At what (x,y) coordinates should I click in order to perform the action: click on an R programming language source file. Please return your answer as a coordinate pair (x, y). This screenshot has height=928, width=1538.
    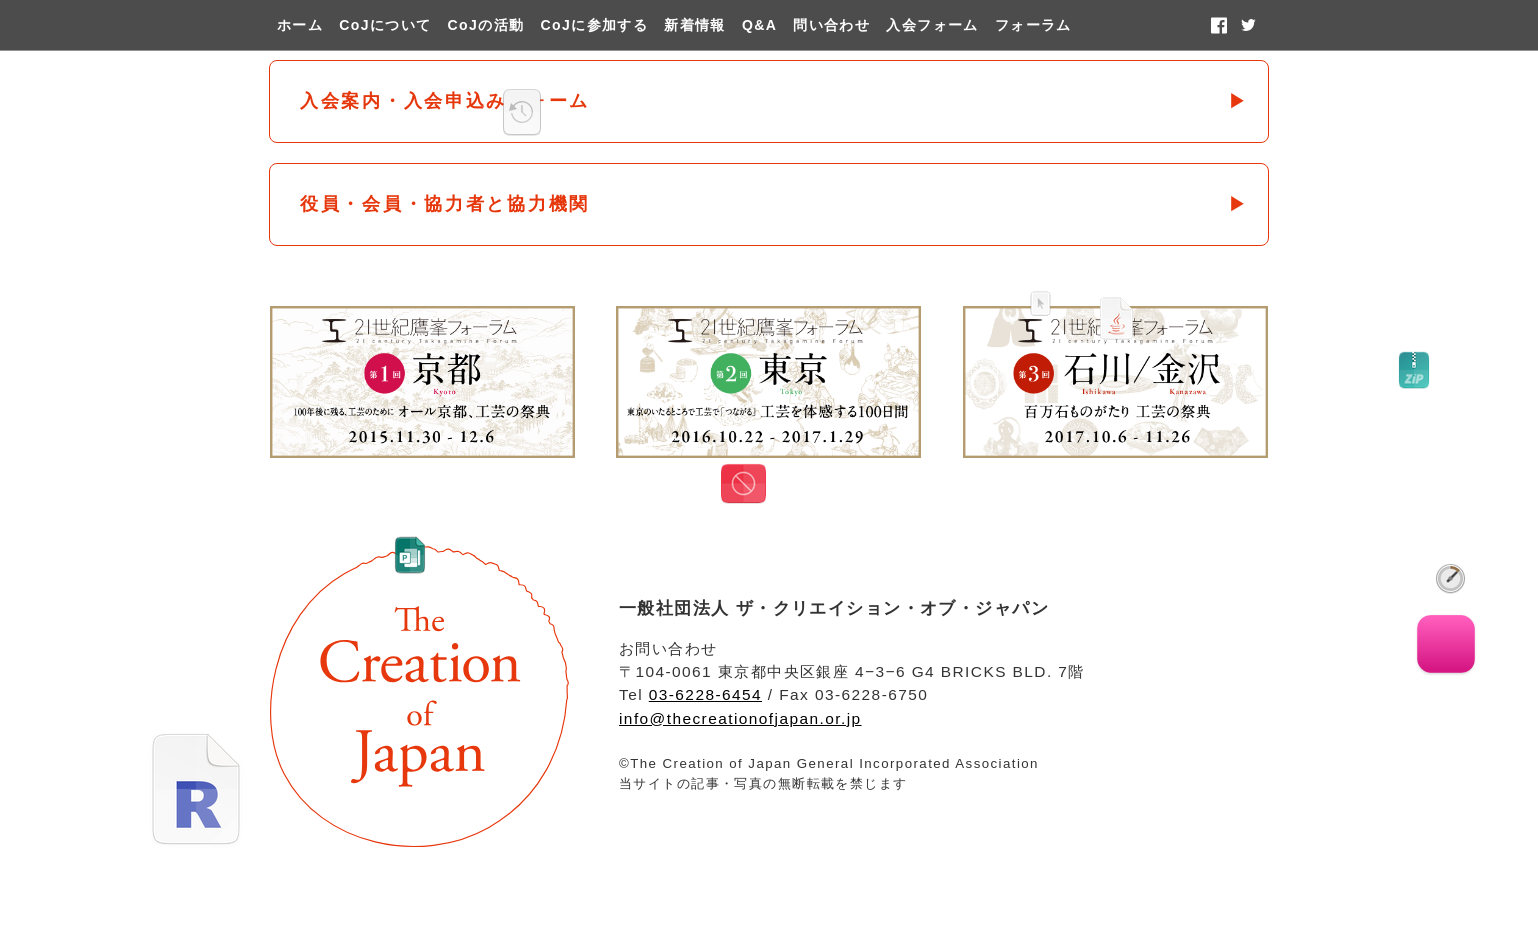
    Looking at the image, I should click on (196, 789).